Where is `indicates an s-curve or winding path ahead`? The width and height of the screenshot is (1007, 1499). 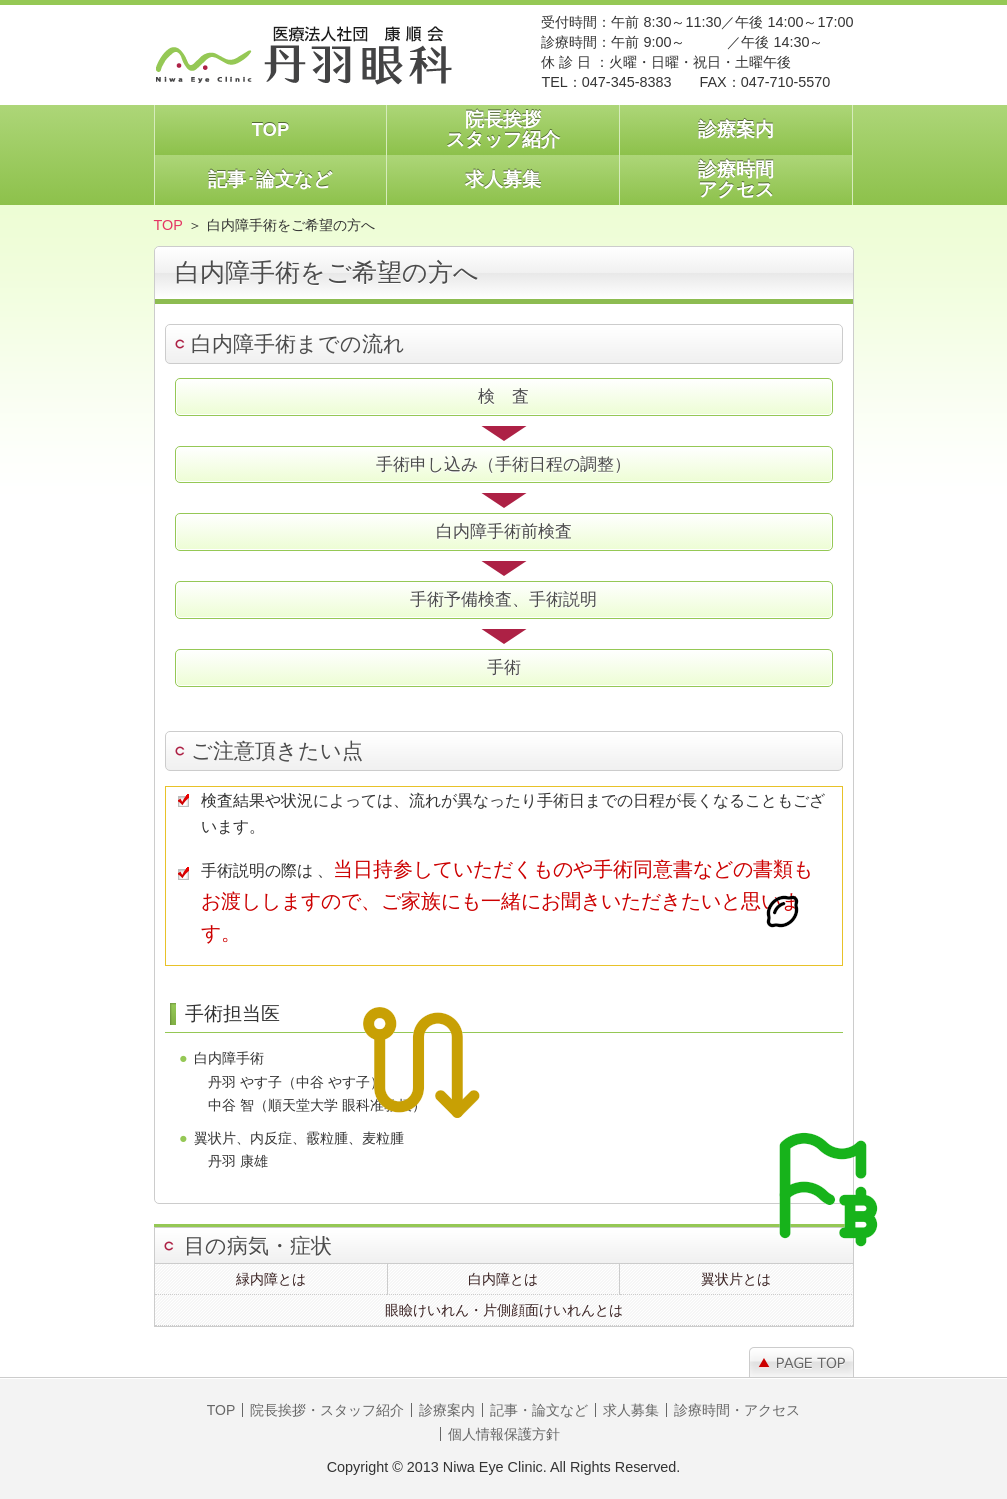
indicates an s-curve or winding path ahead is located at coordinates (418, 1062).